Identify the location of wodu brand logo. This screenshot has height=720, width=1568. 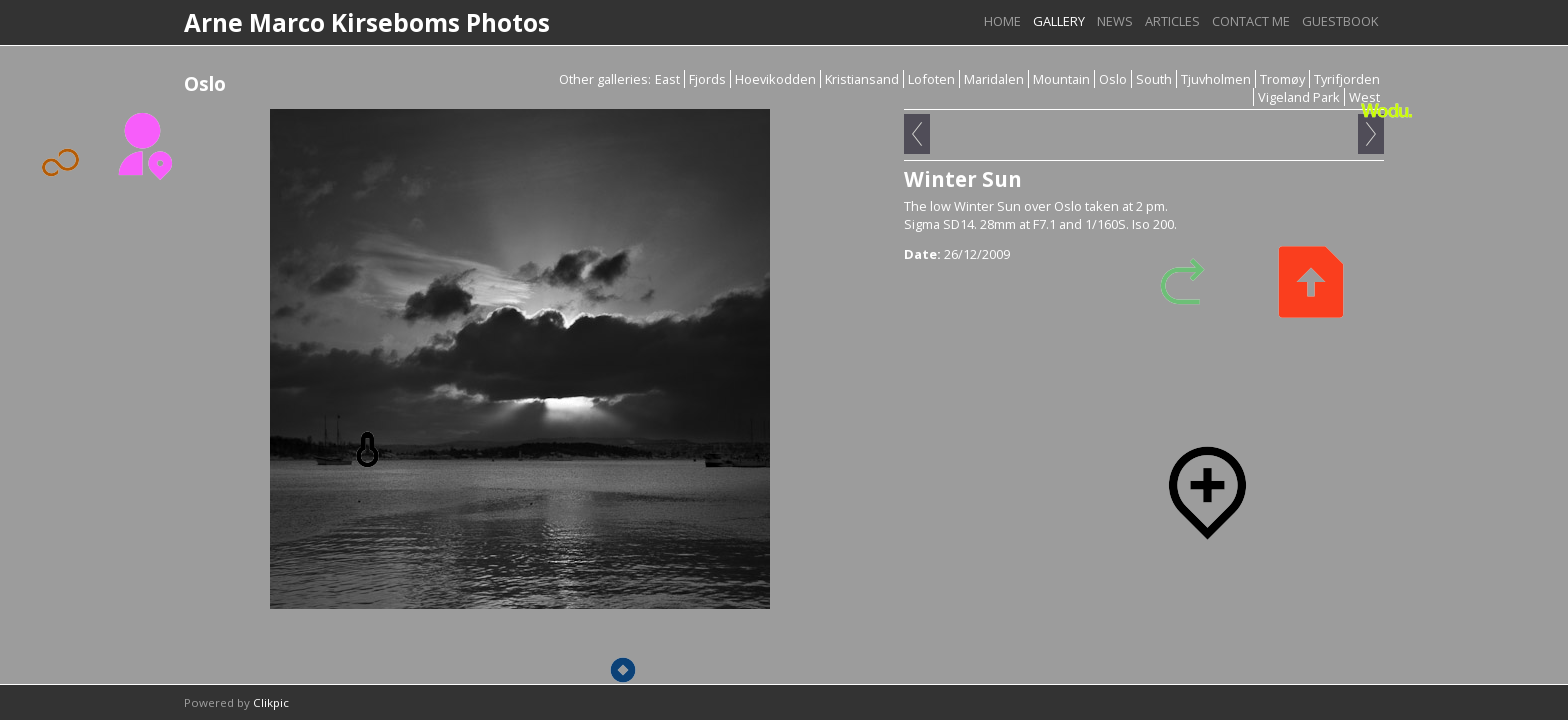
(1386, 110).